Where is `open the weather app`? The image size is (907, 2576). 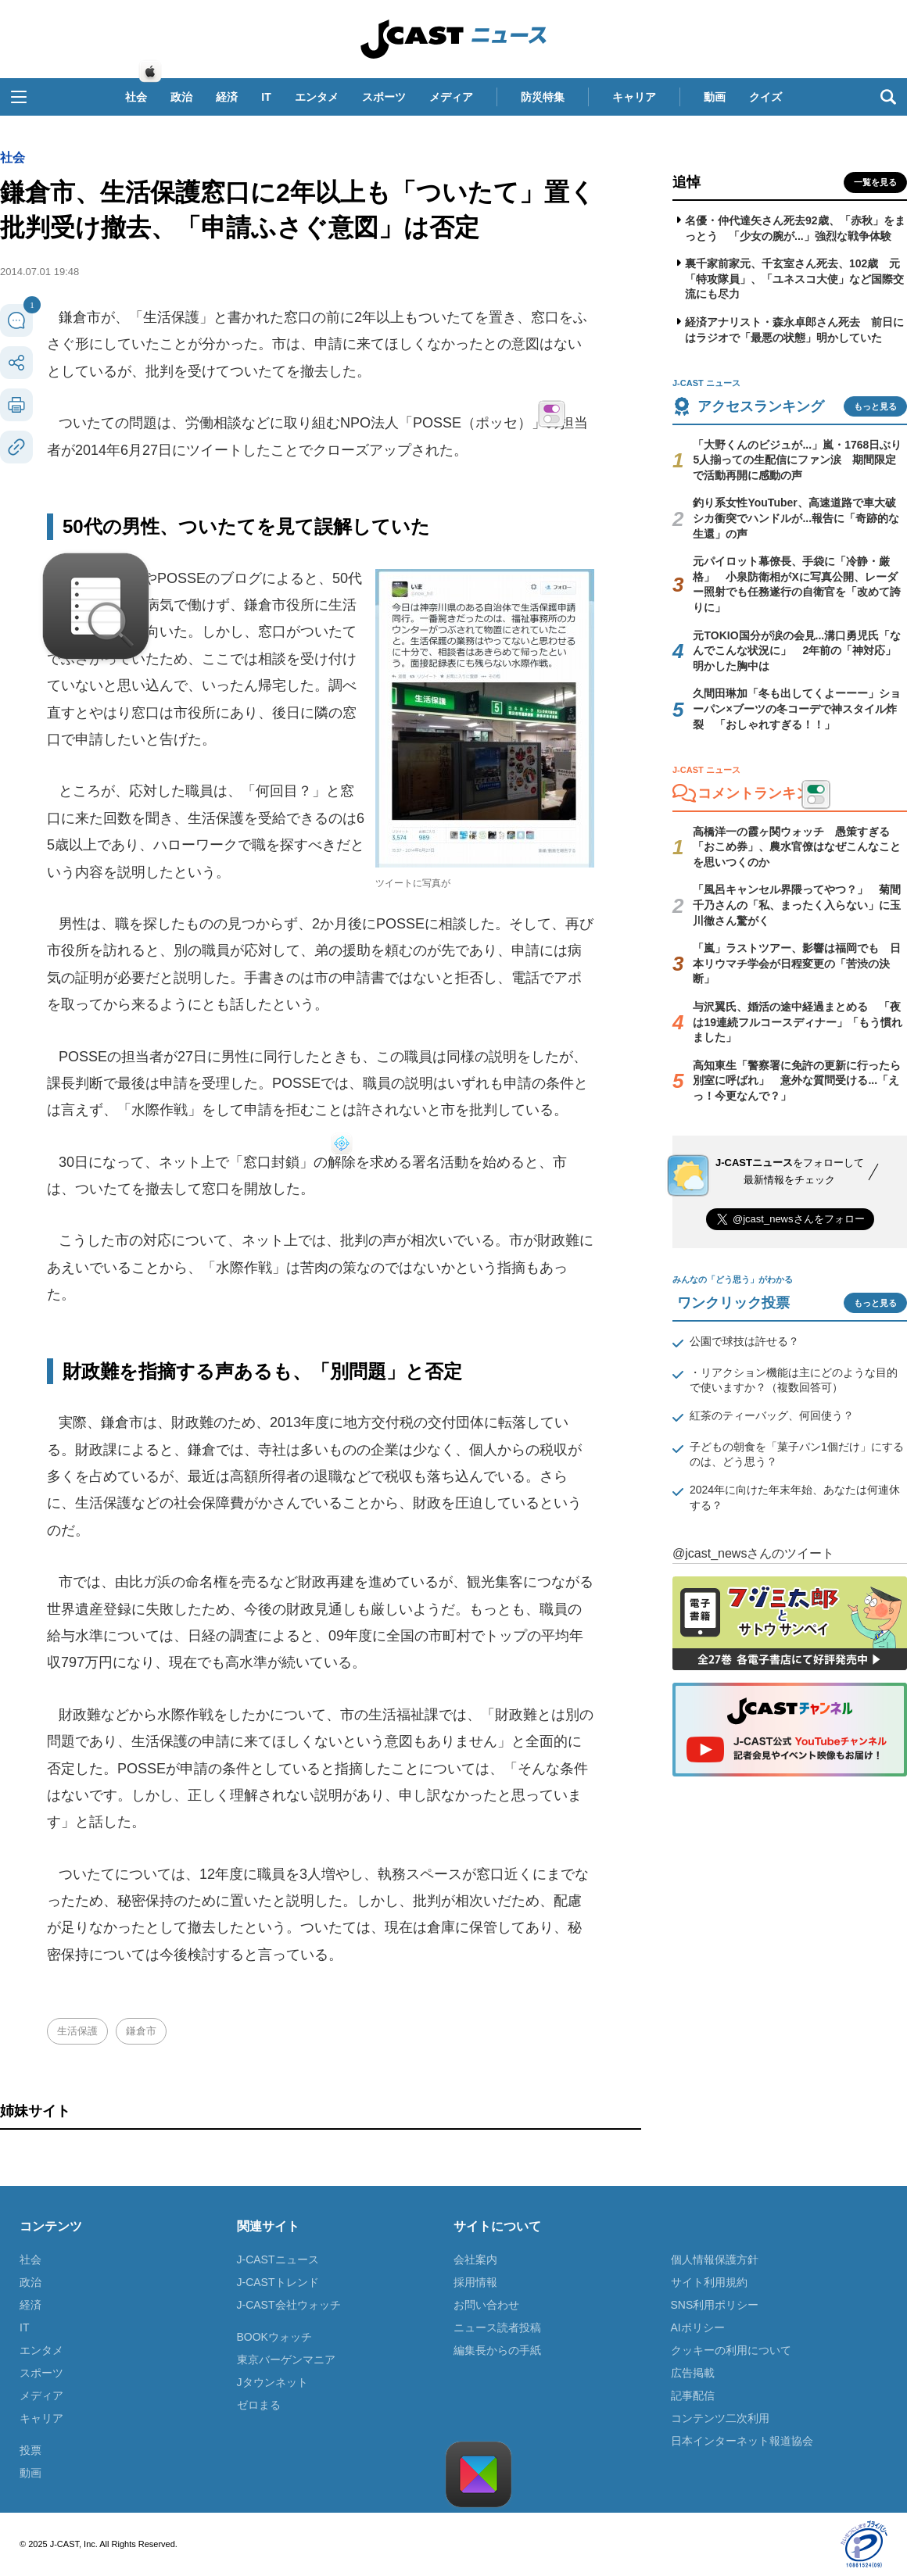
open the weather app is located at coordinates (688, 1175).